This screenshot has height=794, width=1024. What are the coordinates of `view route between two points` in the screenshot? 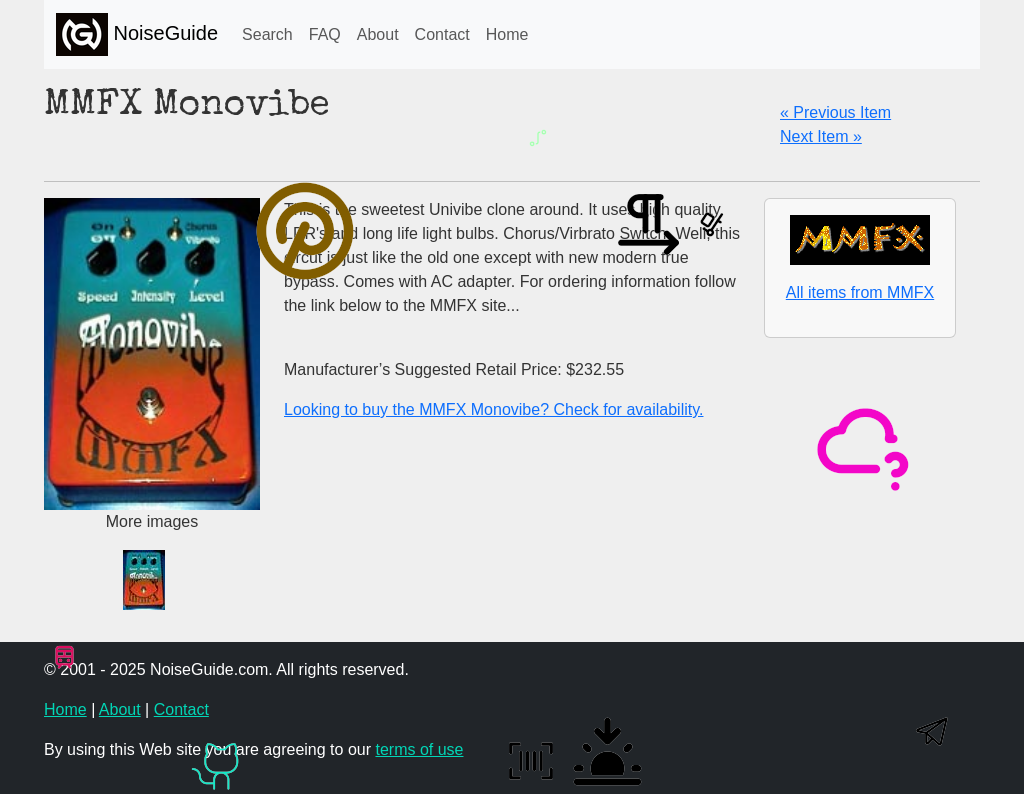 It's located at (538, 138).